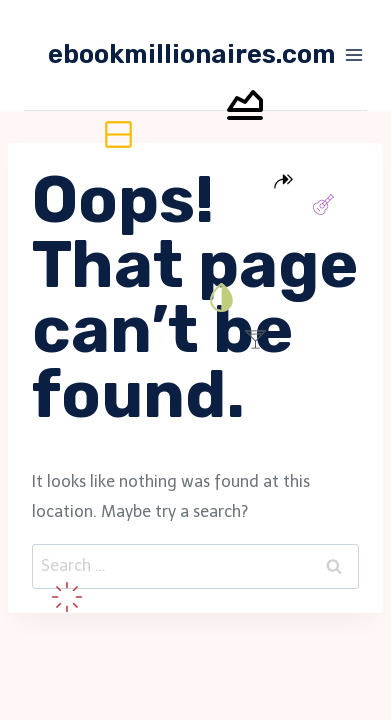  Describe the element at coordinates (221, 298) in the screenshot. I see `adjust color saturation or contrast settings` at that location.